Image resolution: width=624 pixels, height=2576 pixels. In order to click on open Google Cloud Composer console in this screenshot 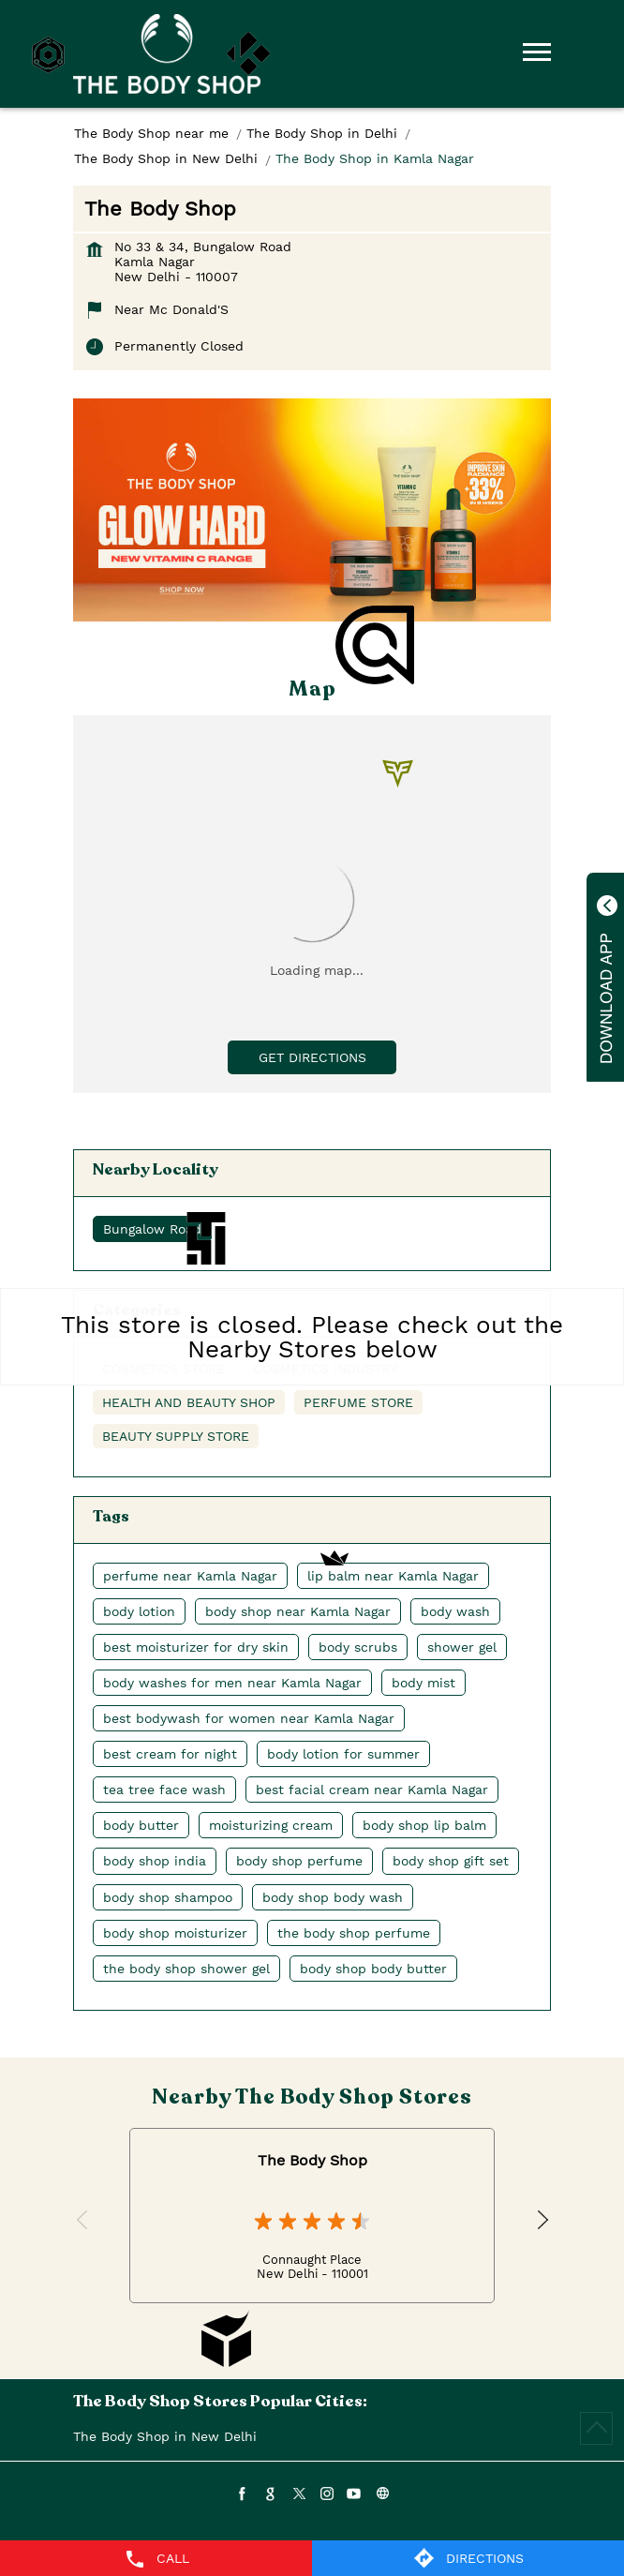, I will do `click(206, 1238)`.